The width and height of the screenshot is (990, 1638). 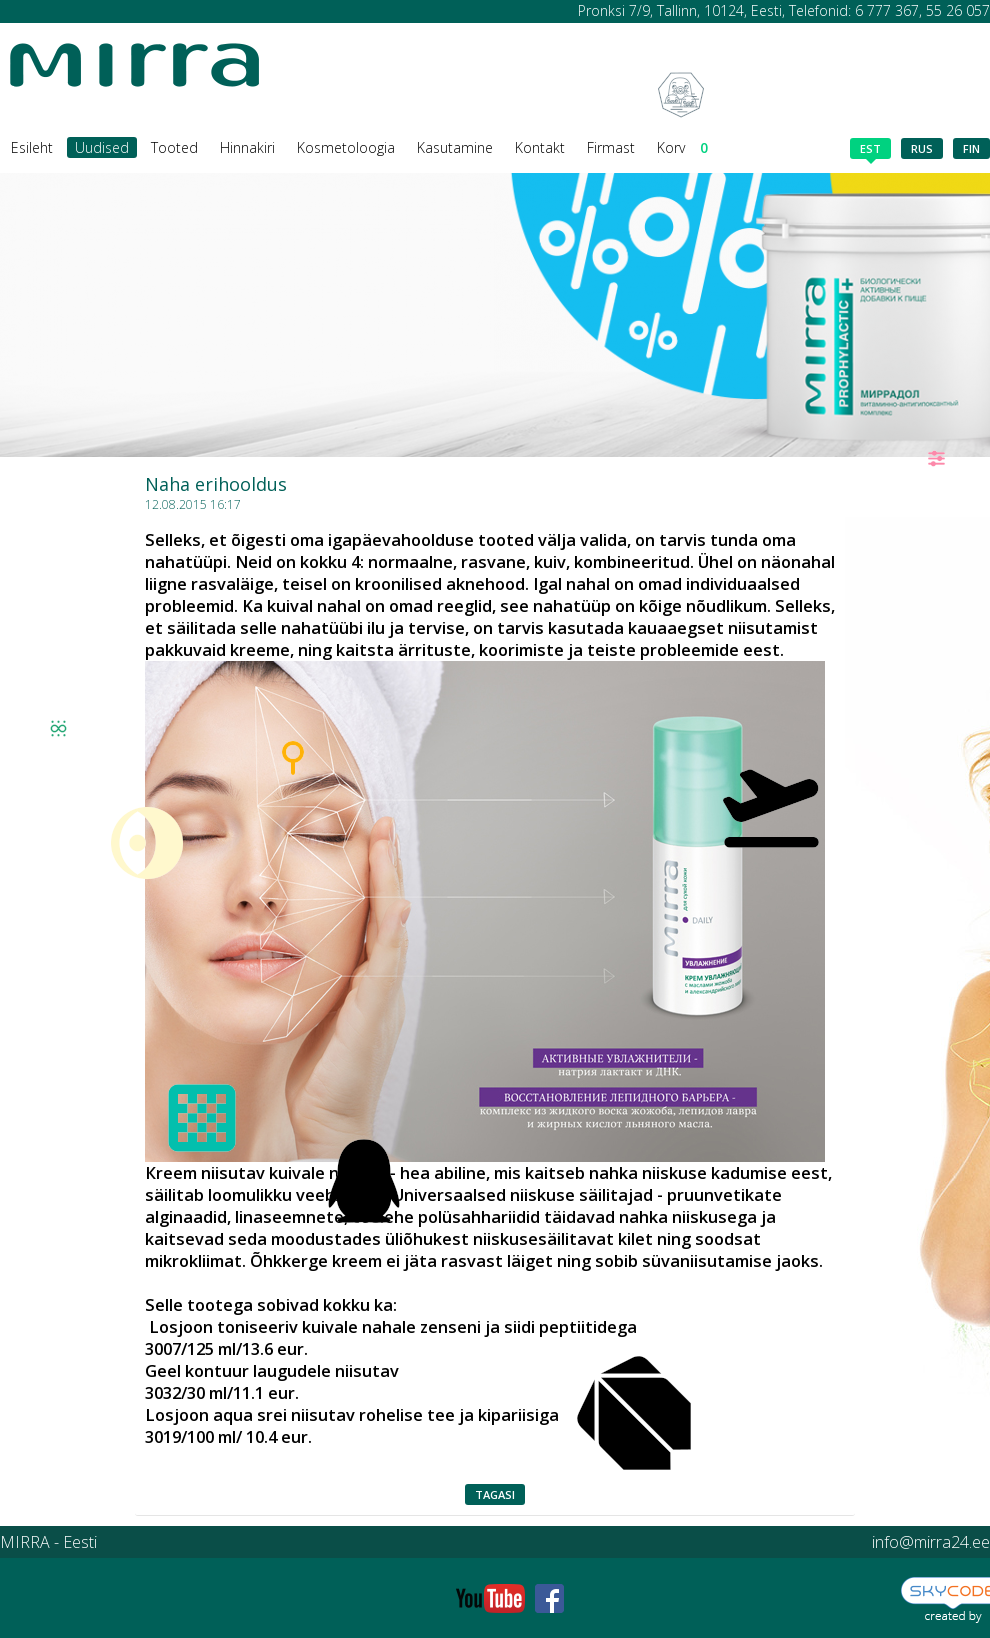 I want to click on indicates gender-neutral or non-binary option, so click(x=293, y=757).